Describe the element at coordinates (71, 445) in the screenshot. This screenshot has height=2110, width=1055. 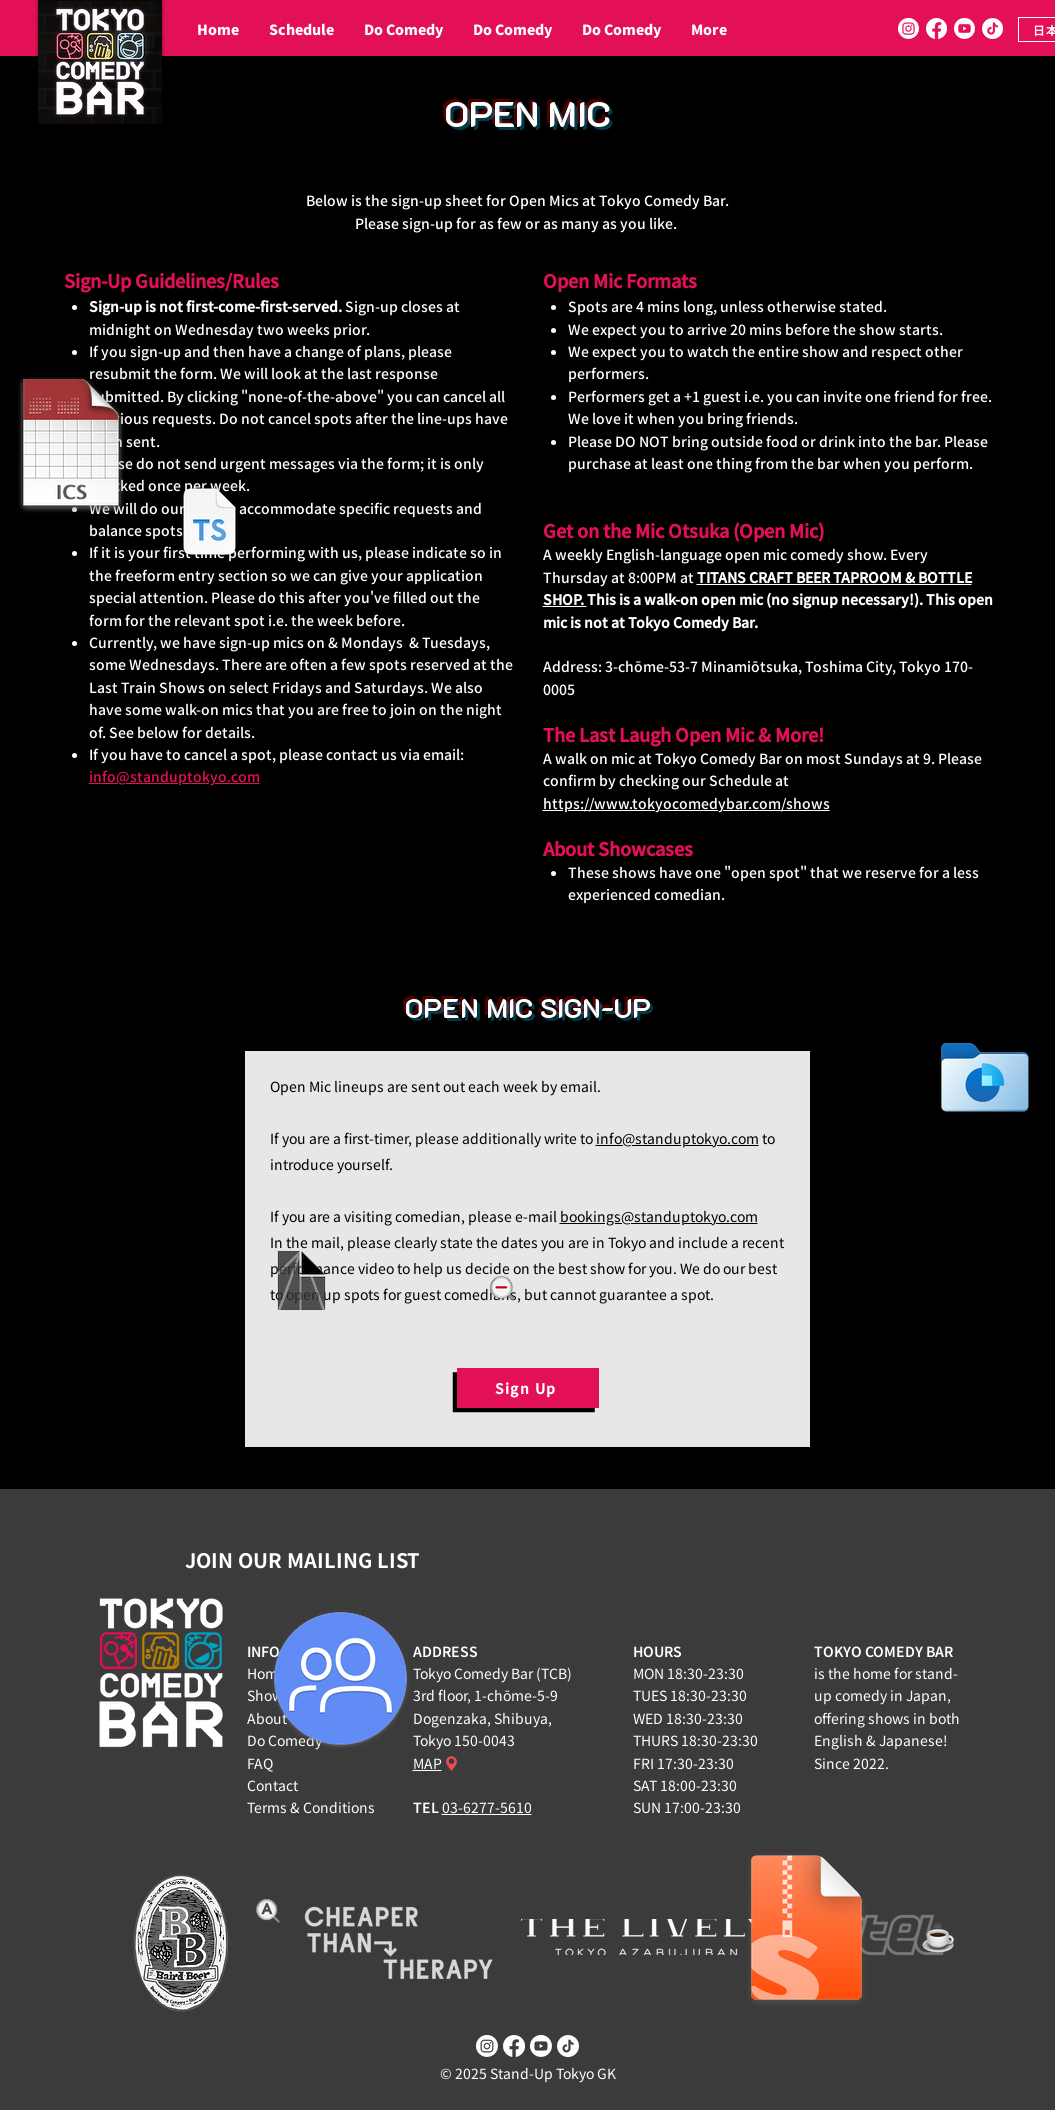
I see `open or import an ICS calendar file` at that location.